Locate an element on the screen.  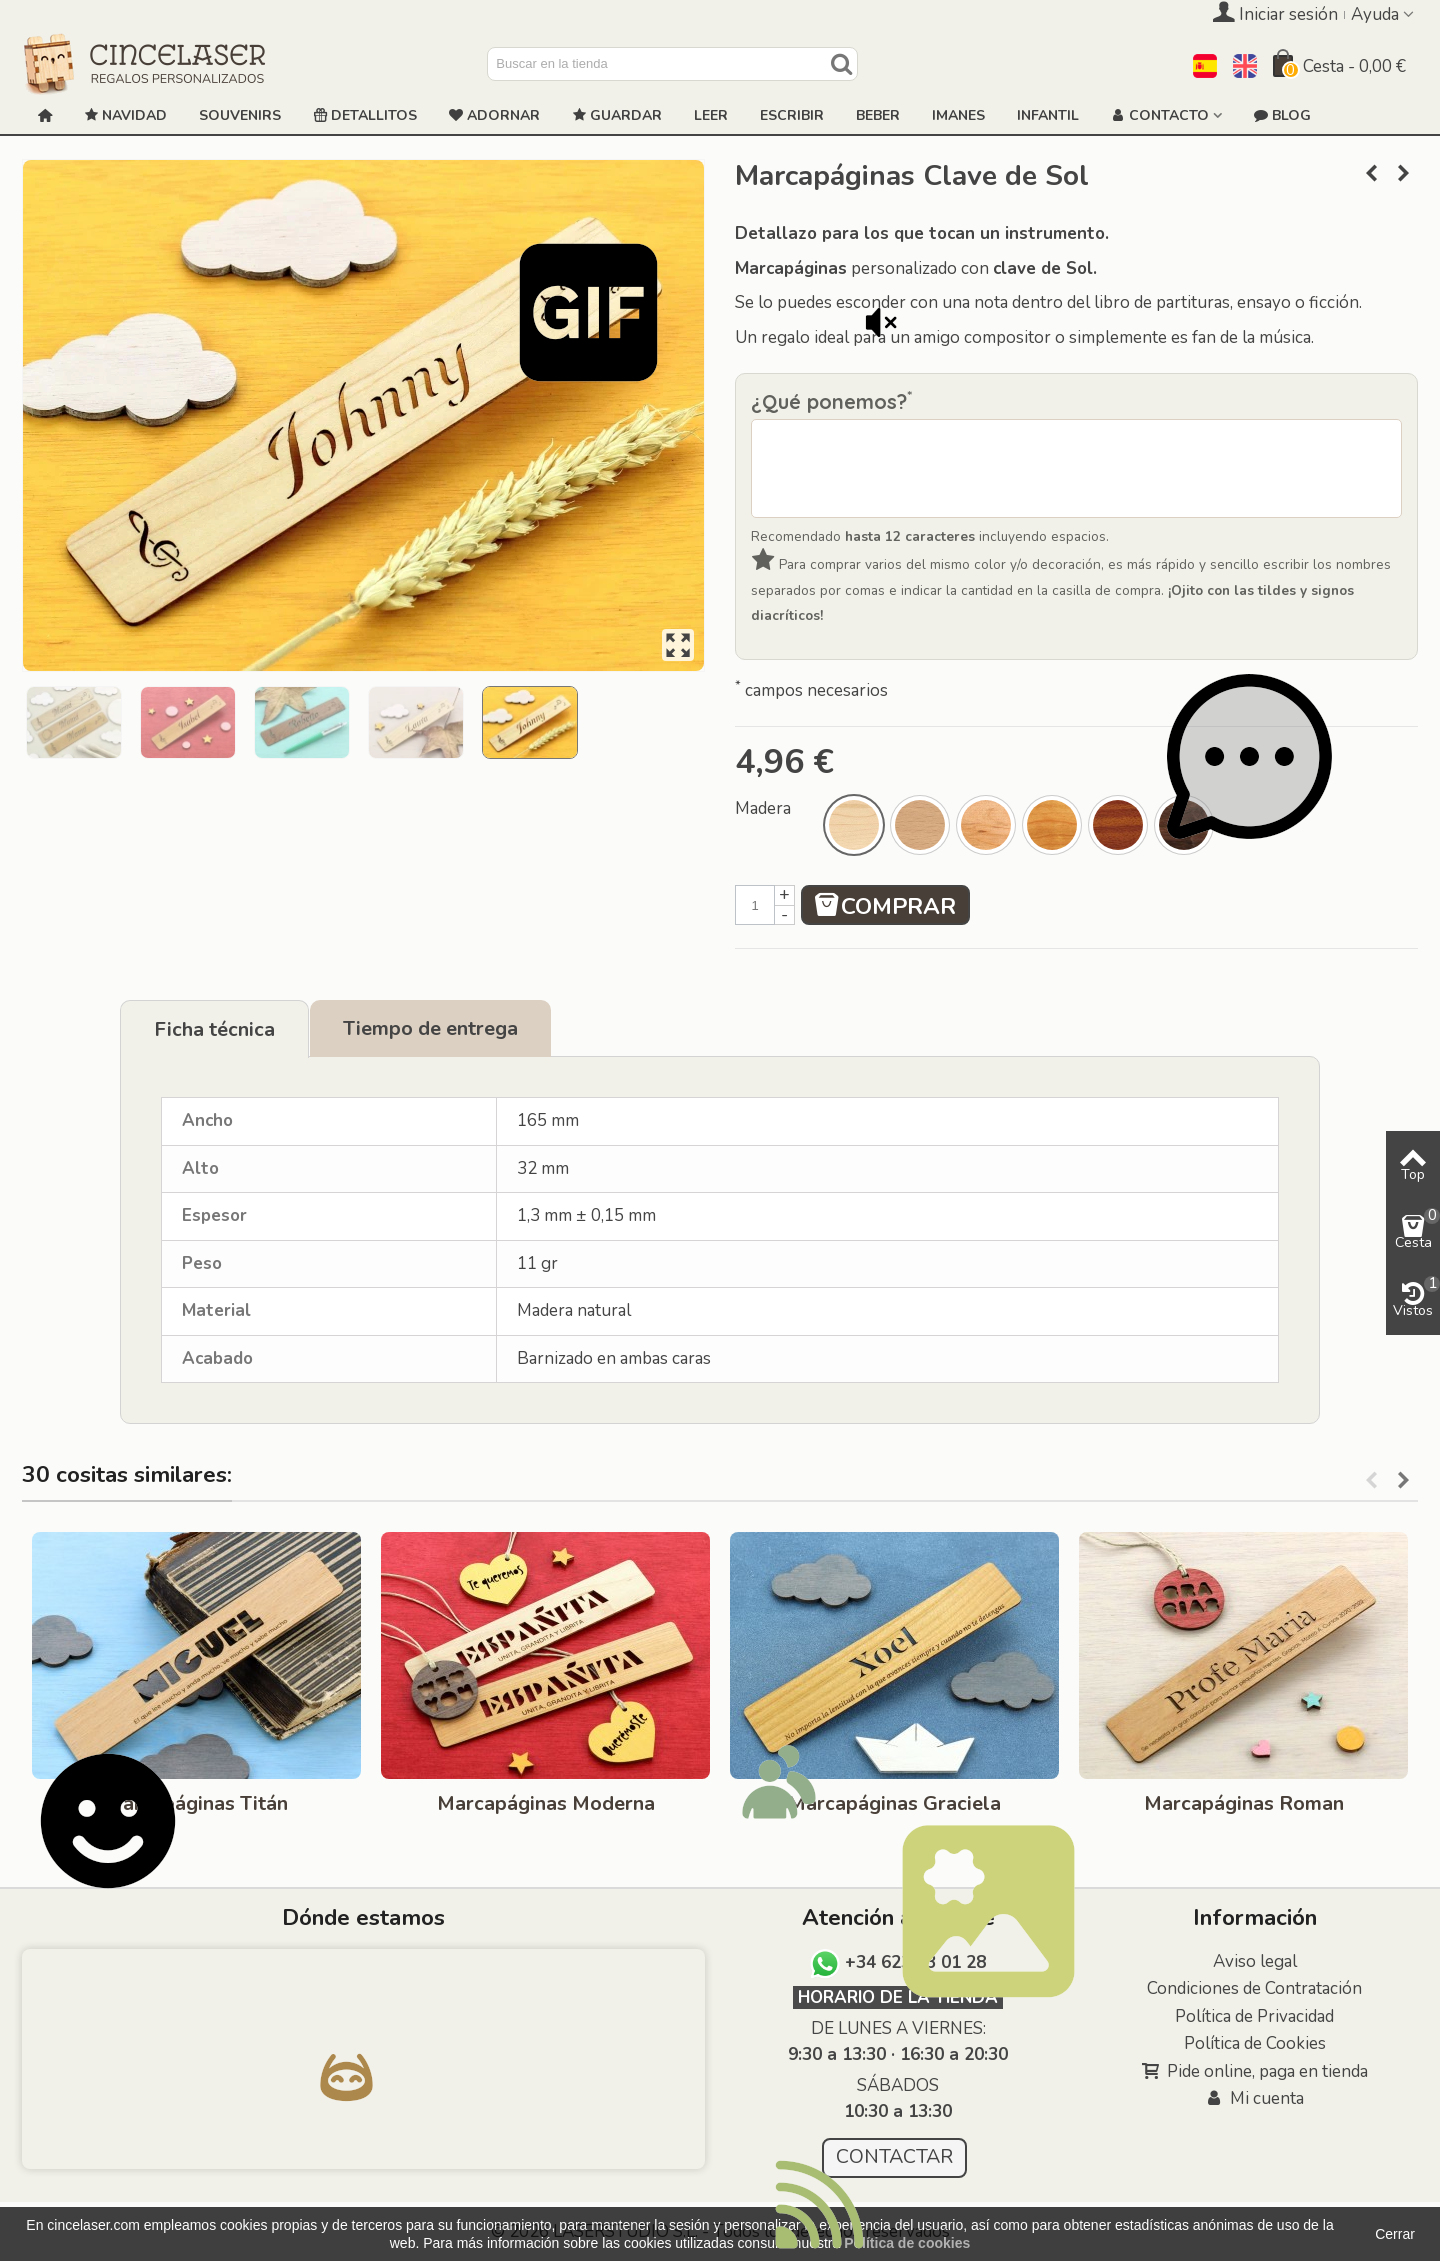
mute audio or sound output is located at coordinates (880, 322).